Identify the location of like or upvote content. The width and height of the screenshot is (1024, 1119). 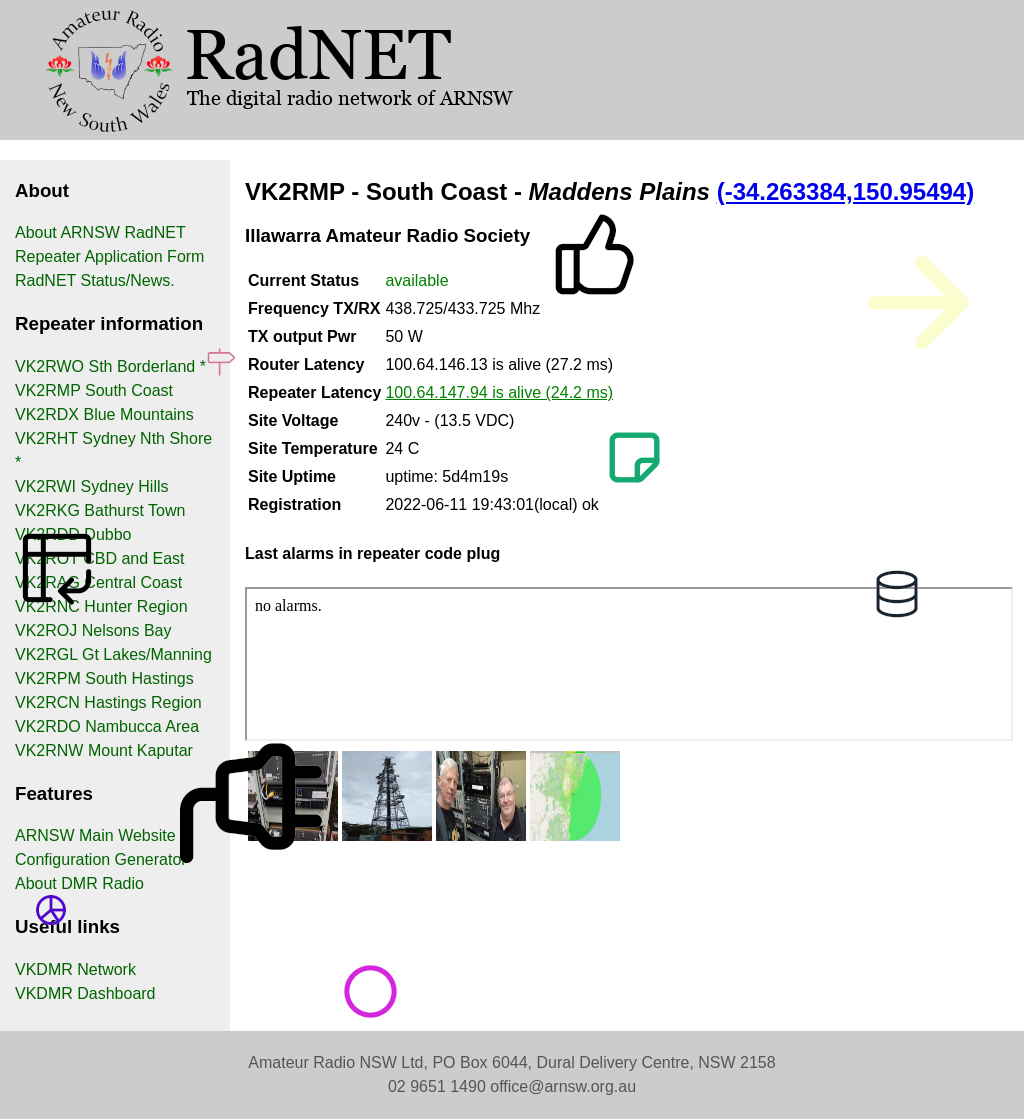
(593, 256).